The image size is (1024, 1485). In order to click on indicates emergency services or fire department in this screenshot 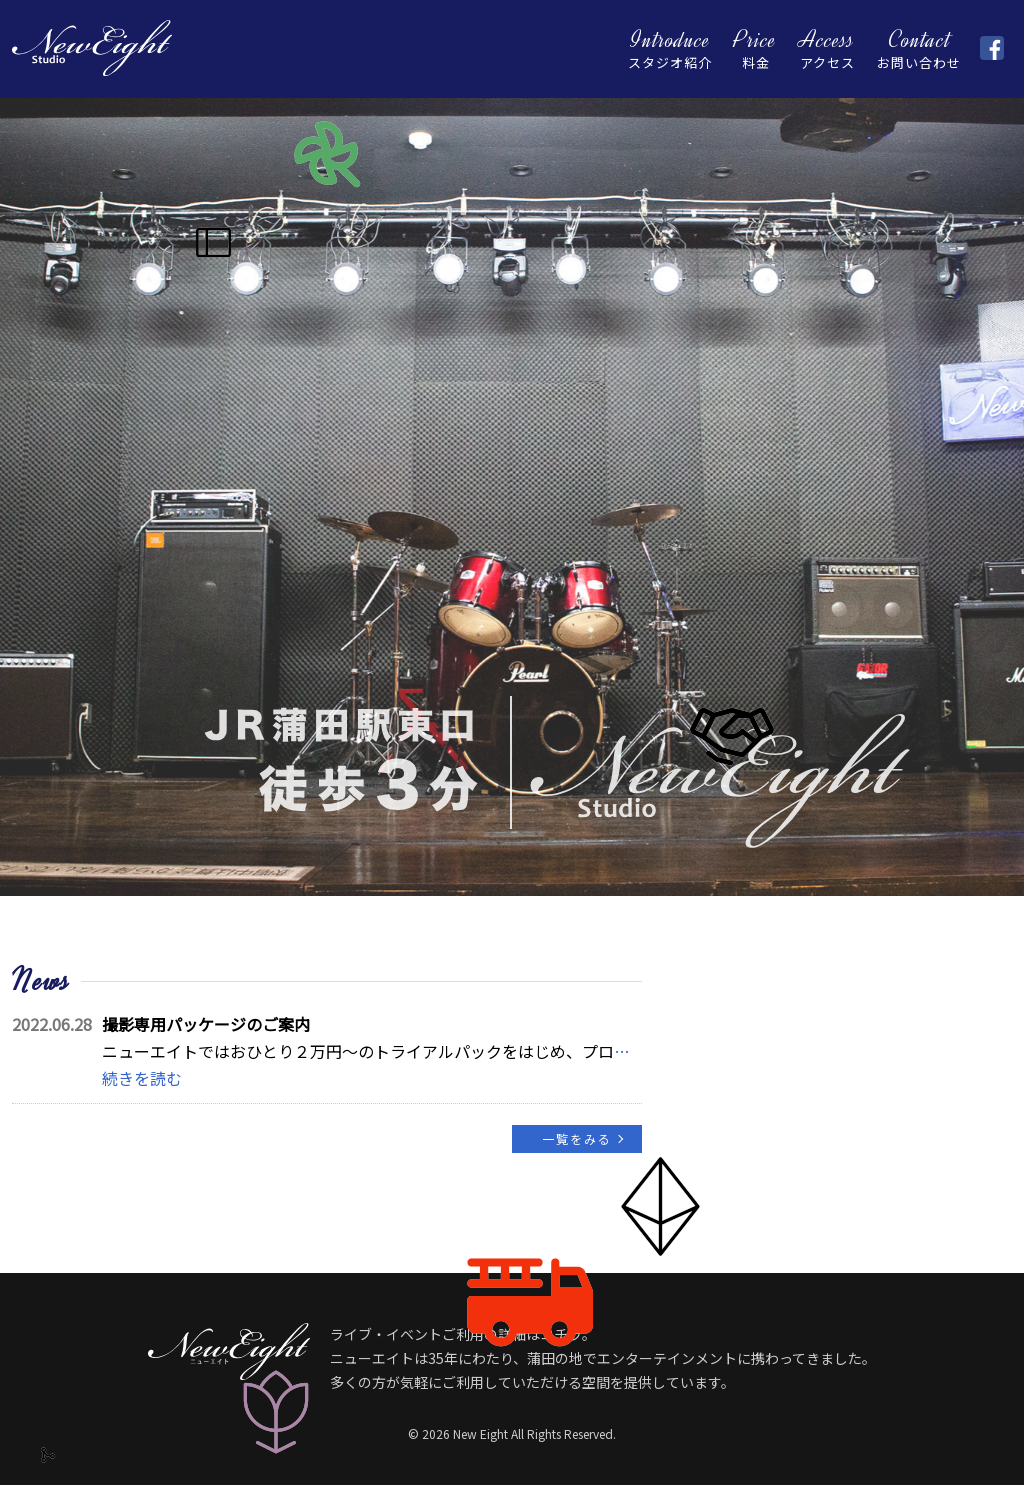, I will do `click(526, 1296)`.